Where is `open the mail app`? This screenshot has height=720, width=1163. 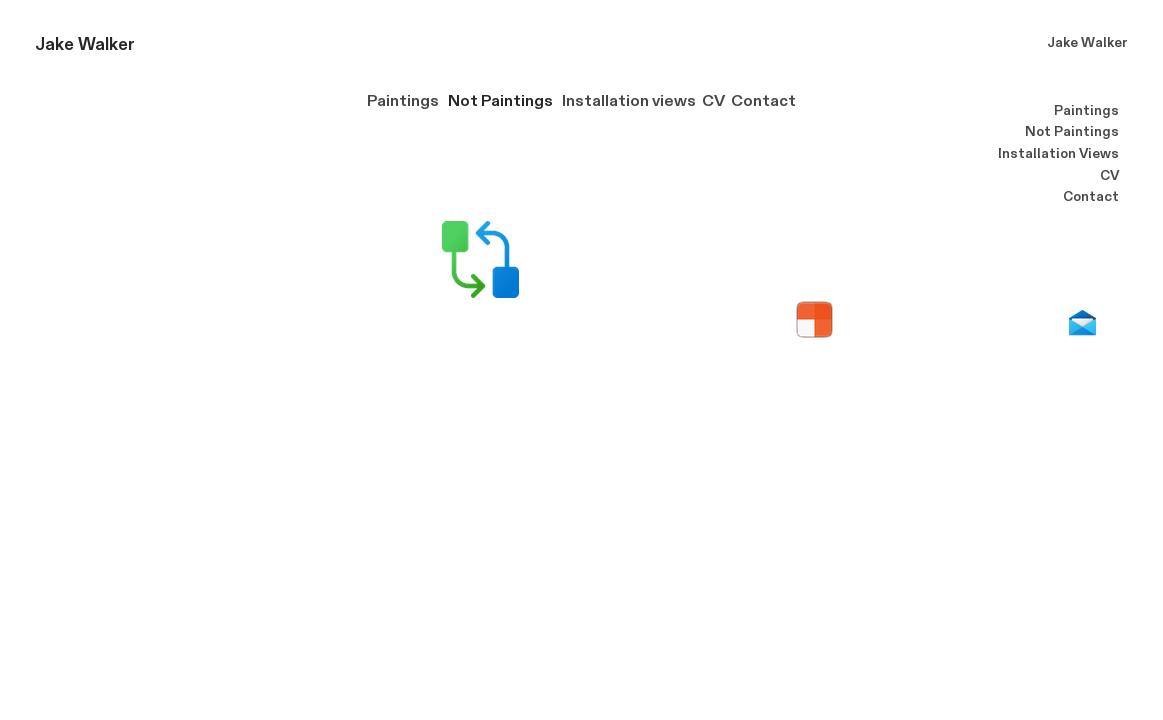
open the mail app is located at coordinates (1082, 323).